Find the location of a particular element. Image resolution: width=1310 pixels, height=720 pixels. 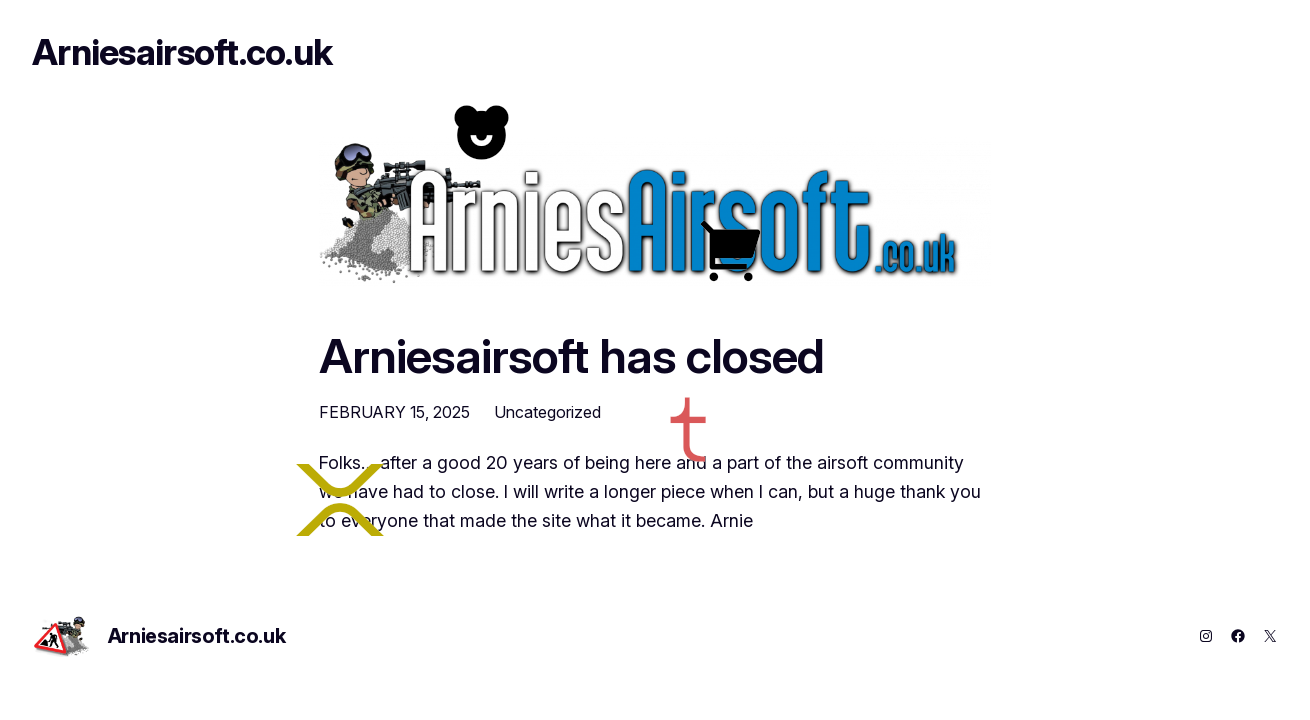

view your shopping cart is located at coordinates (732, 249).